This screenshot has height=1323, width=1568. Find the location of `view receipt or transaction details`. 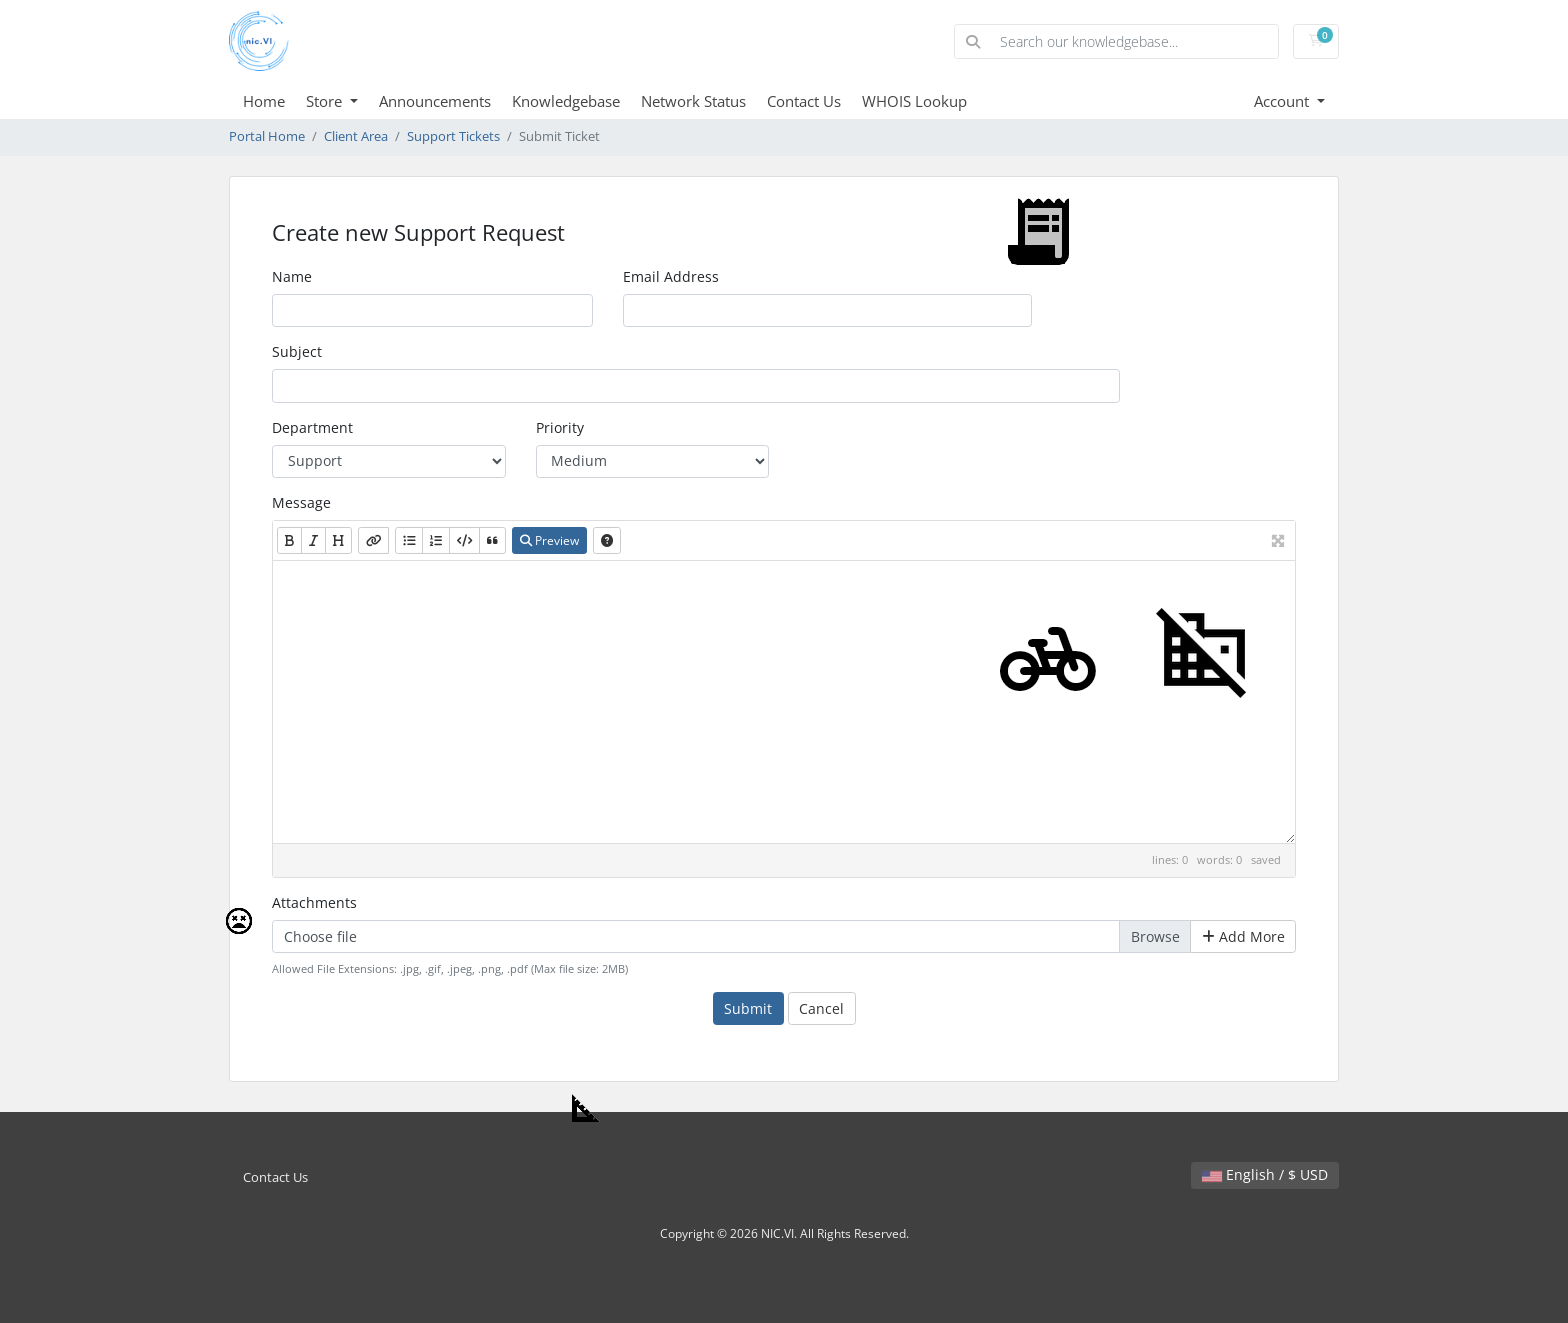

view receipt or transaction details is located at coordinates (1038, 231).